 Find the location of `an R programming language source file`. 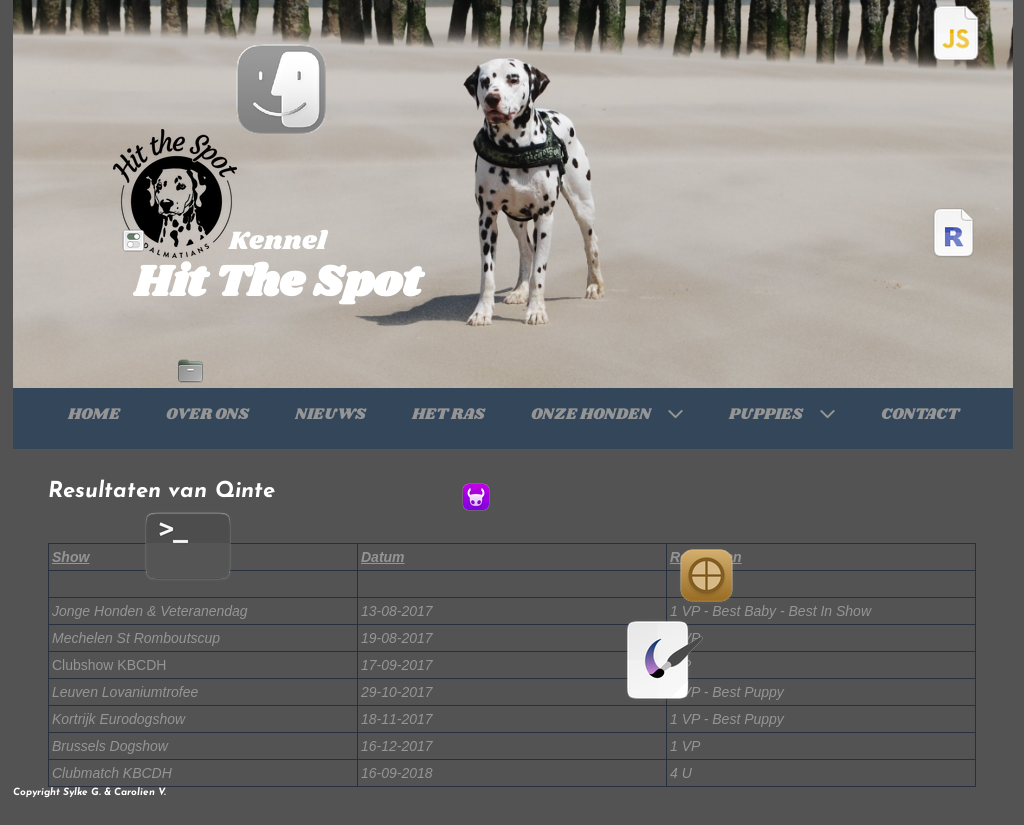

an R programming language source file is located at coordinates (953, 232).